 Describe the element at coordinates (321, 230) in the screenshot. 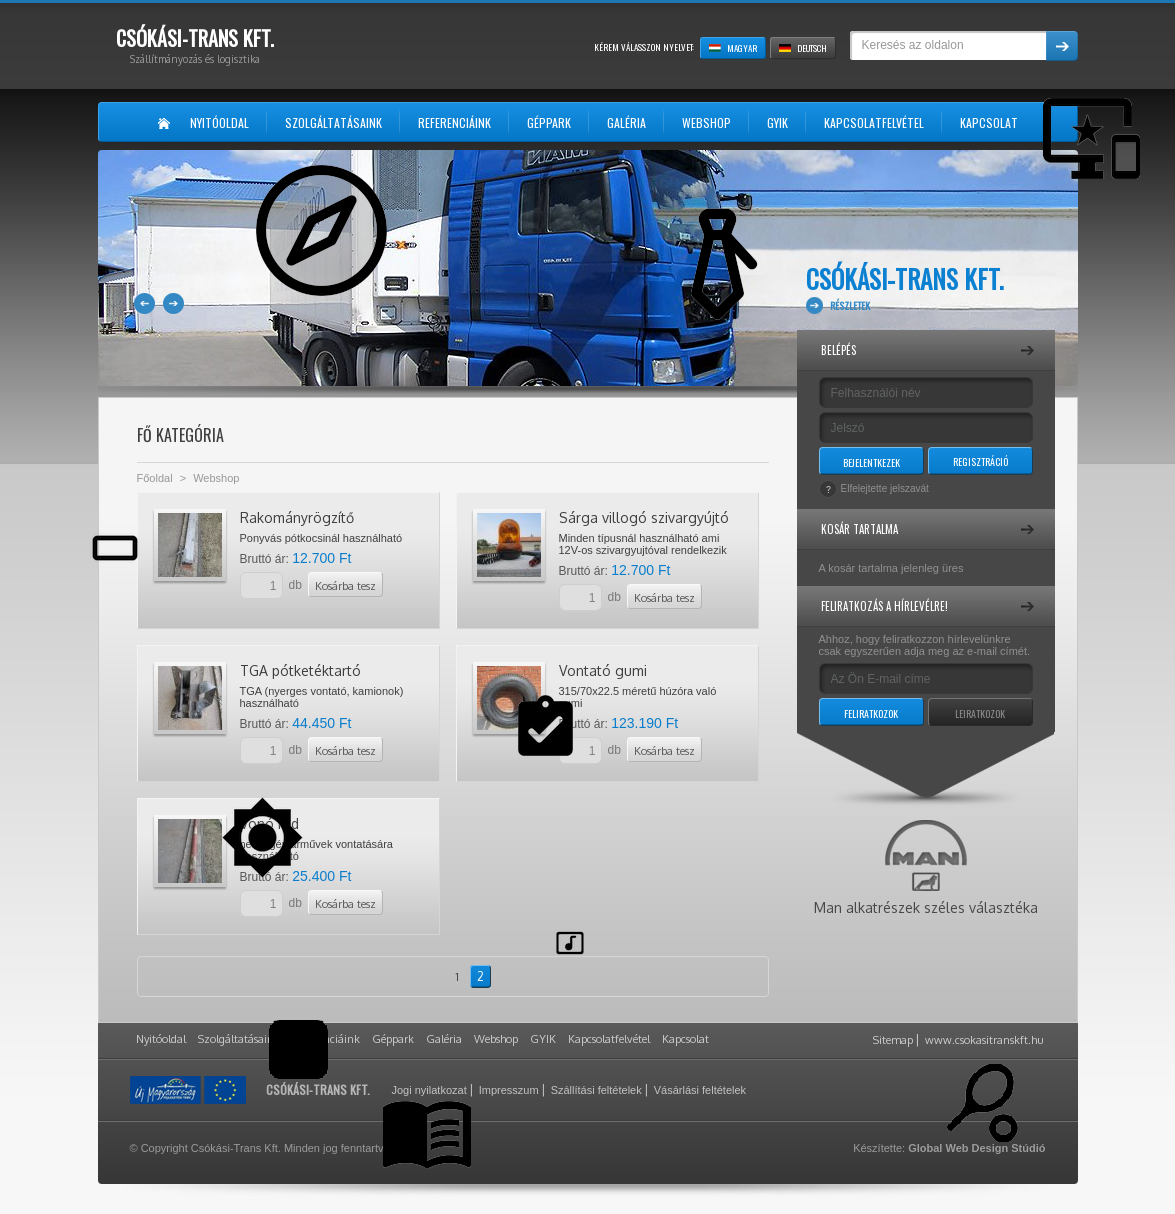

I see `access navigation or directions` at that location.